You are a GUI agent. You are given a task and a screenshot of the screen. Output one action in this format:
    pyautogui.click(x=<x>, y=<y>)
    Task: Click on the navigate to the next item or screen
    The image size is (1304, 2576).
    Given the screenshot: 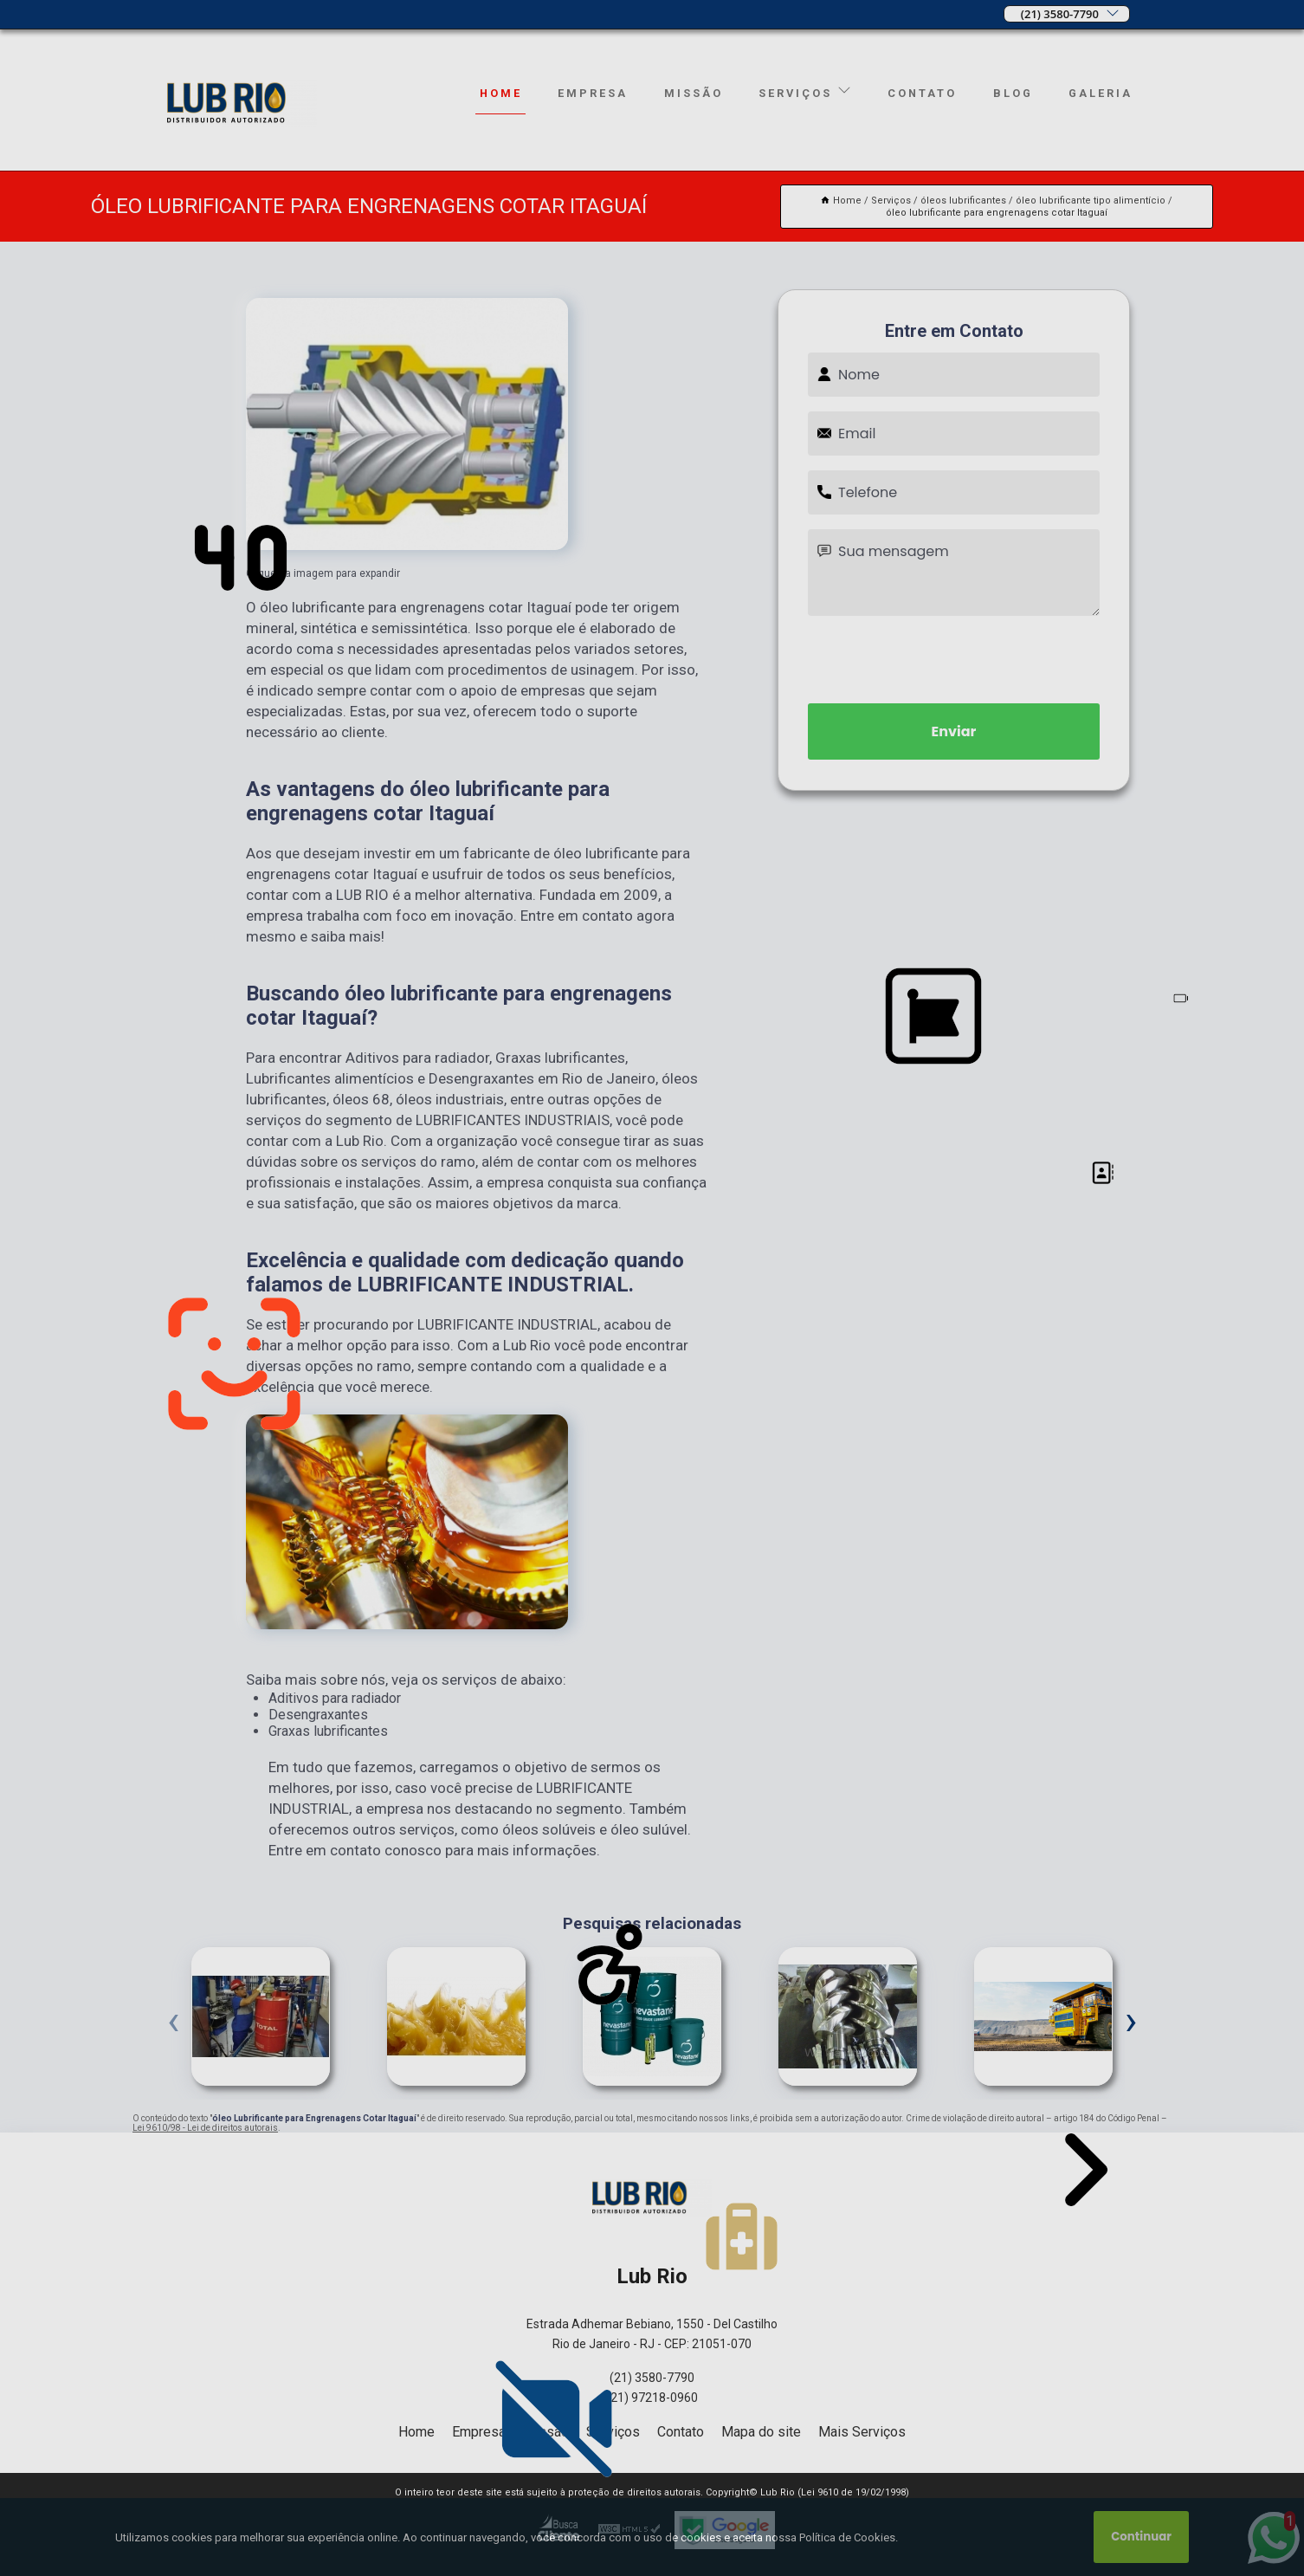 What is the action you would take?
    pyautogui.click(x=1083, y=2170)
    